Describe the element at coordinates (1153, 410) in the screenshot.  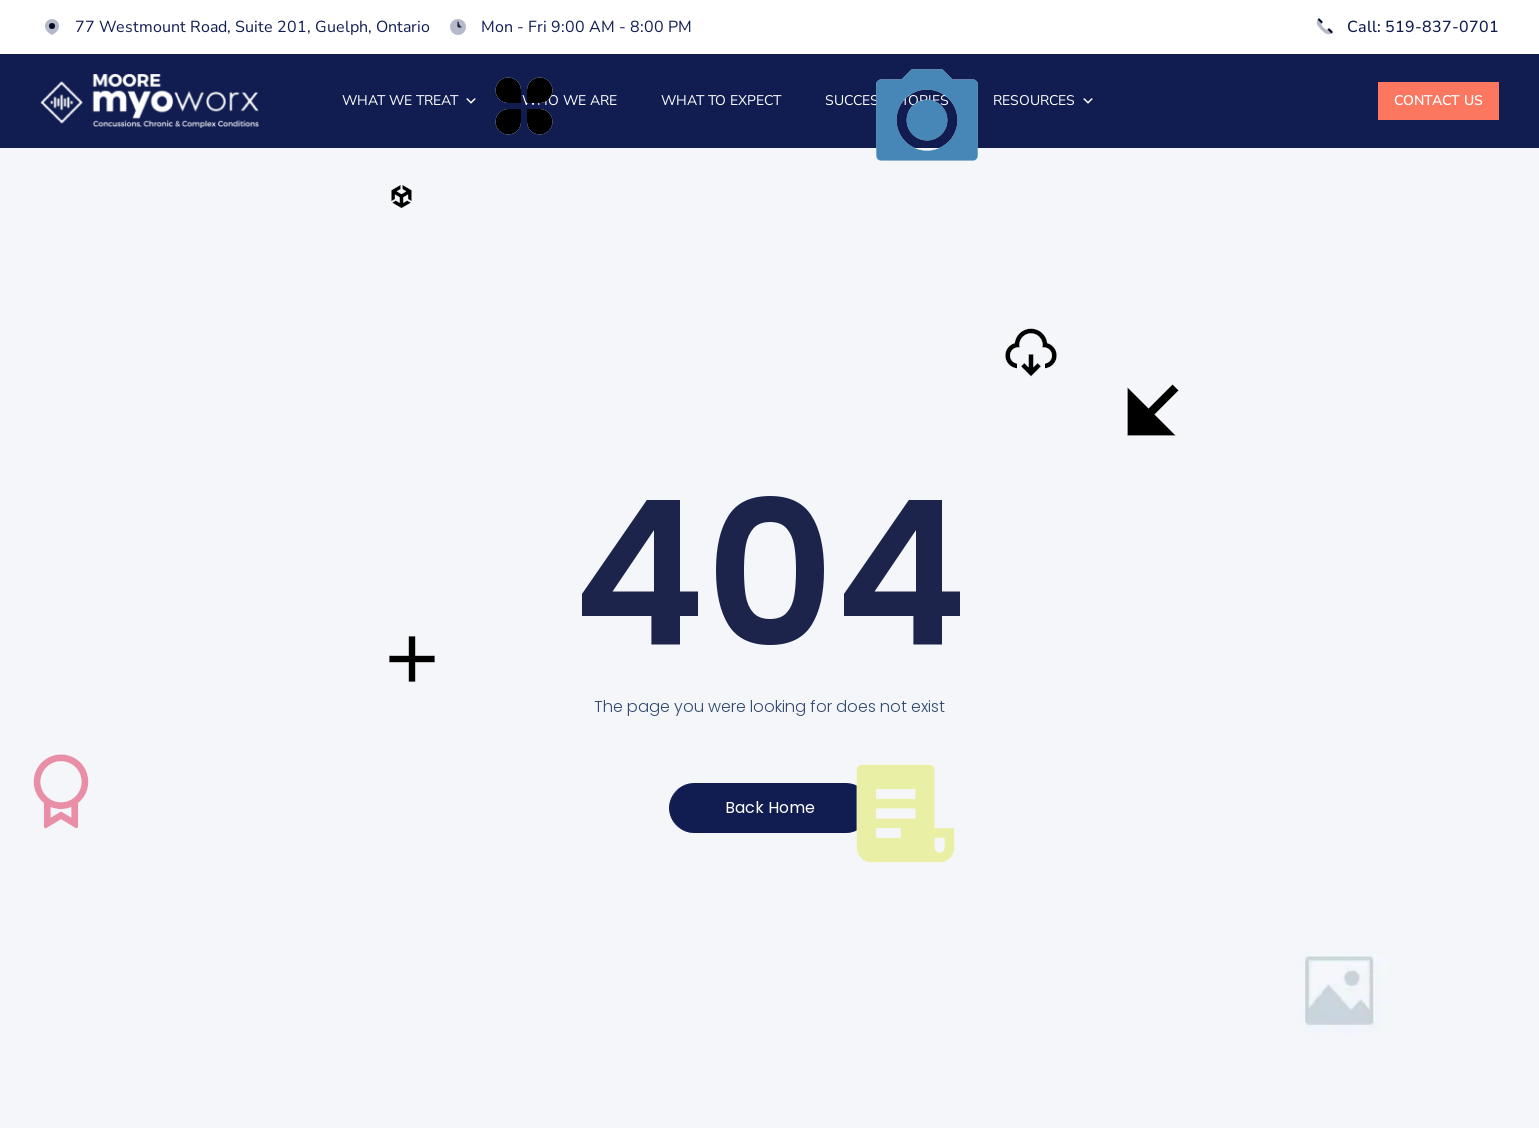
I see `navigate to previous or lower-level content` at that location.